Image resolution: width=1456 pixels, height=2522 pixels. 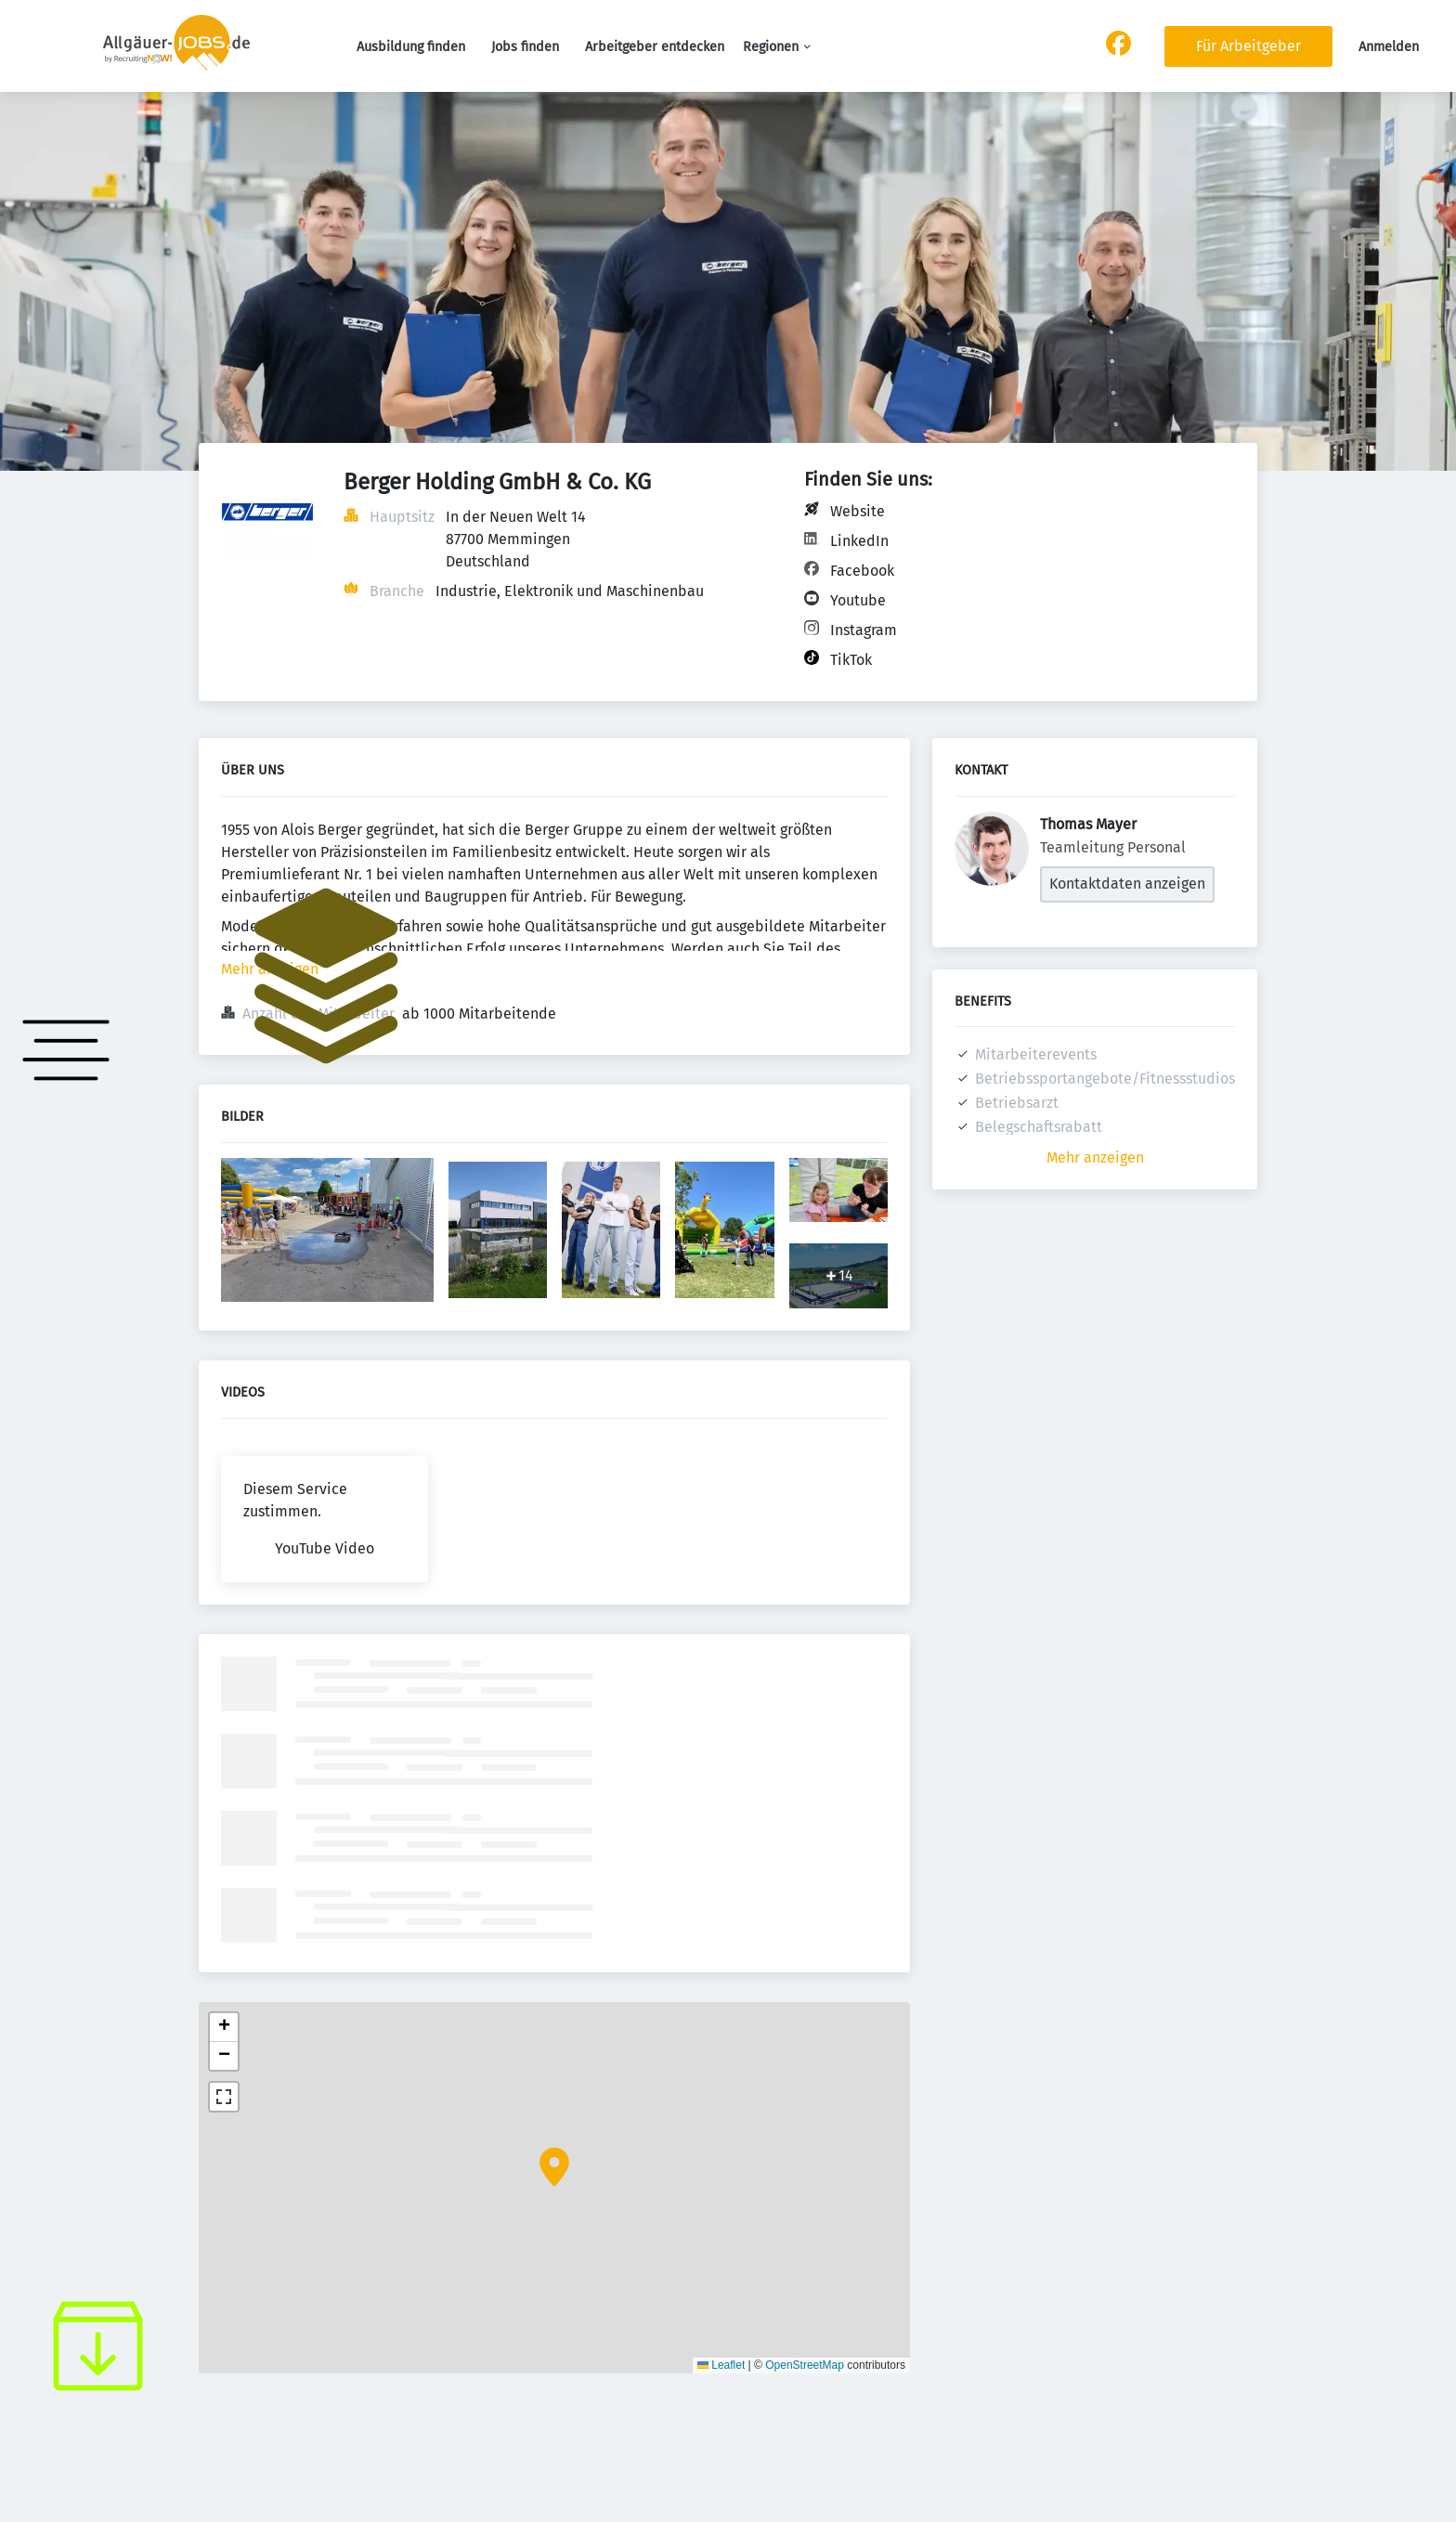 What do you see at coordinates (66, 1052) in the screenshot?
I see `center align text` at bounding box center [66, 1052].